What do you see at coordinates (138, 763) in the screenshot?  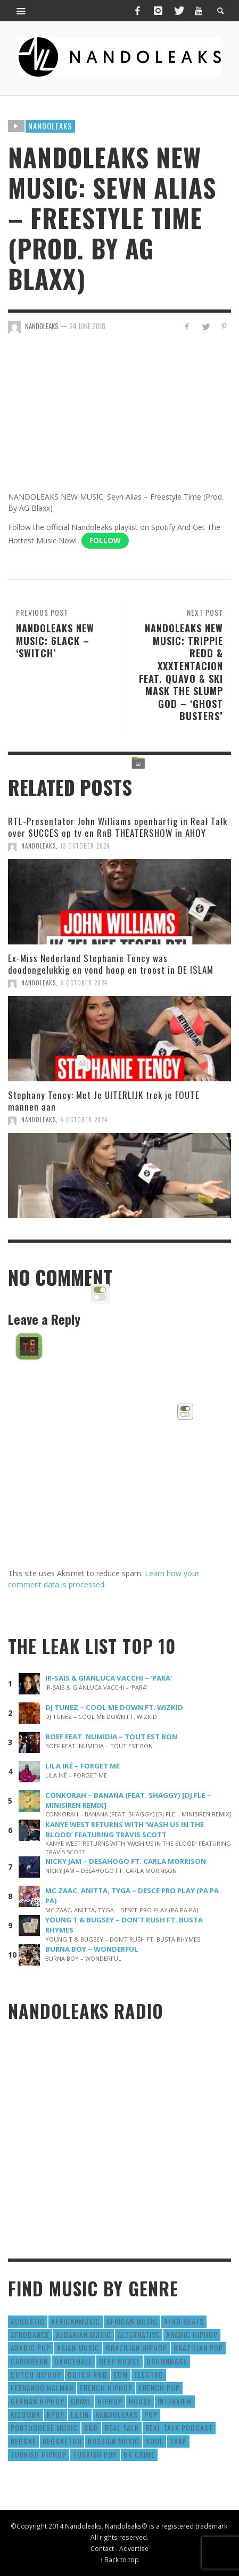 I see `open pictures folder` at bounding box center [138, 763].